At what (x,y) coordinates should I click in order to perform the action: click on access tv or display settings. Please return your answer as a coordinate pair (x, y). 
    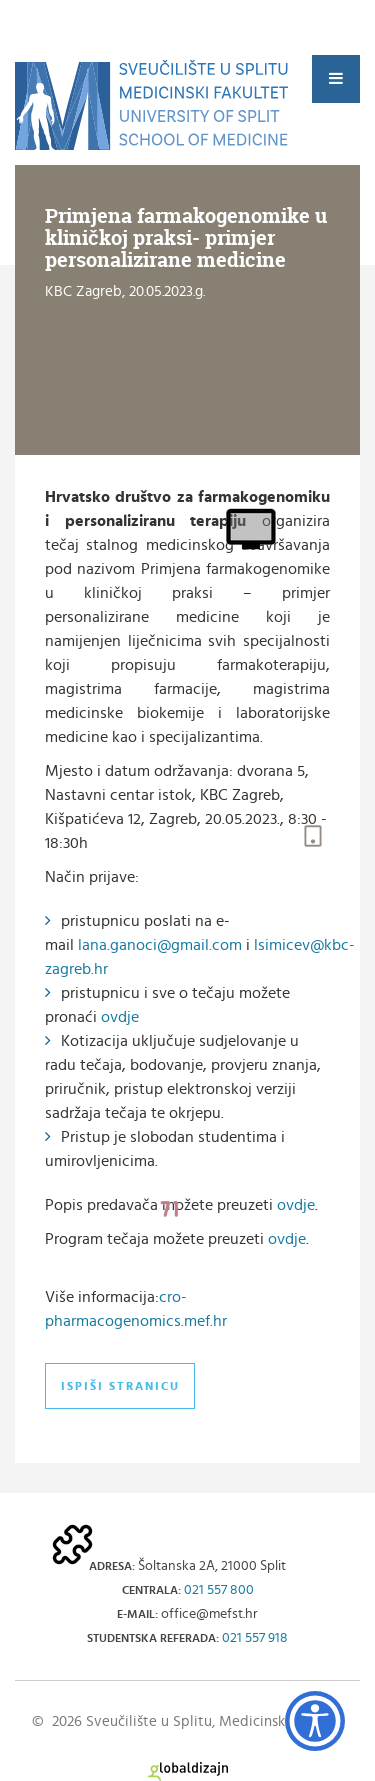
    Looking at the image, I should click on (251, 529).